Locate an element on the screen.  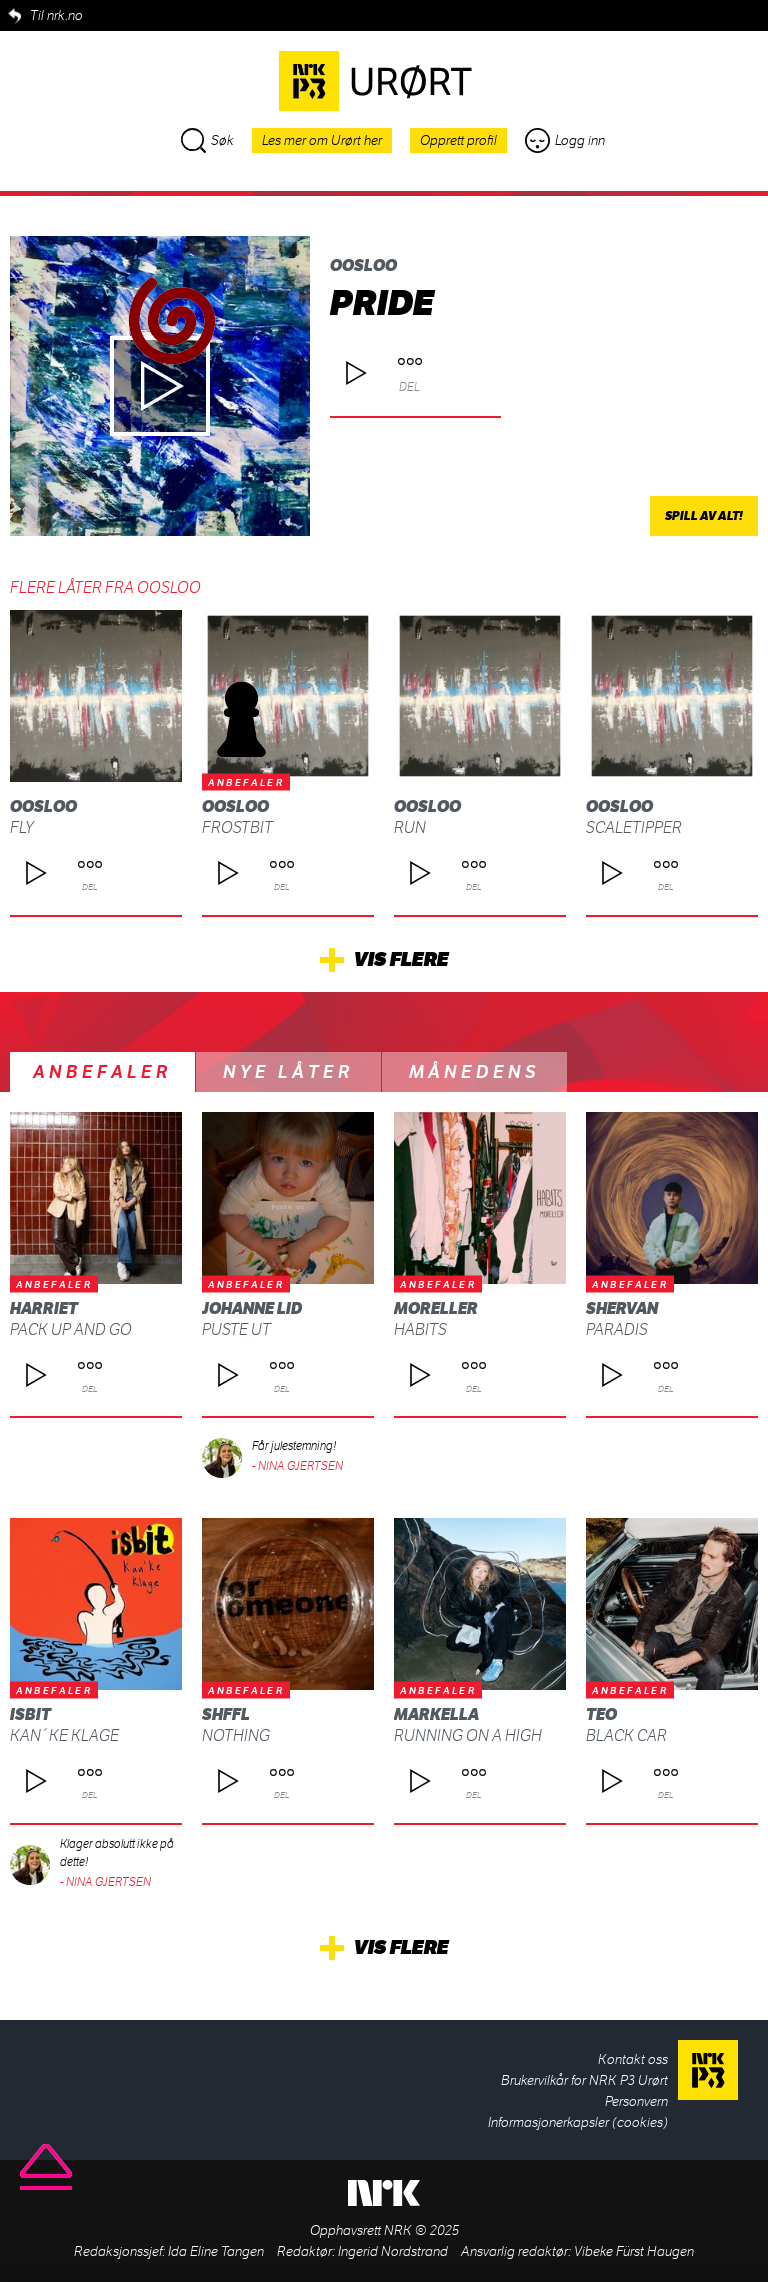
indicates loading or processing in progress is located at coordinates (172, 321).